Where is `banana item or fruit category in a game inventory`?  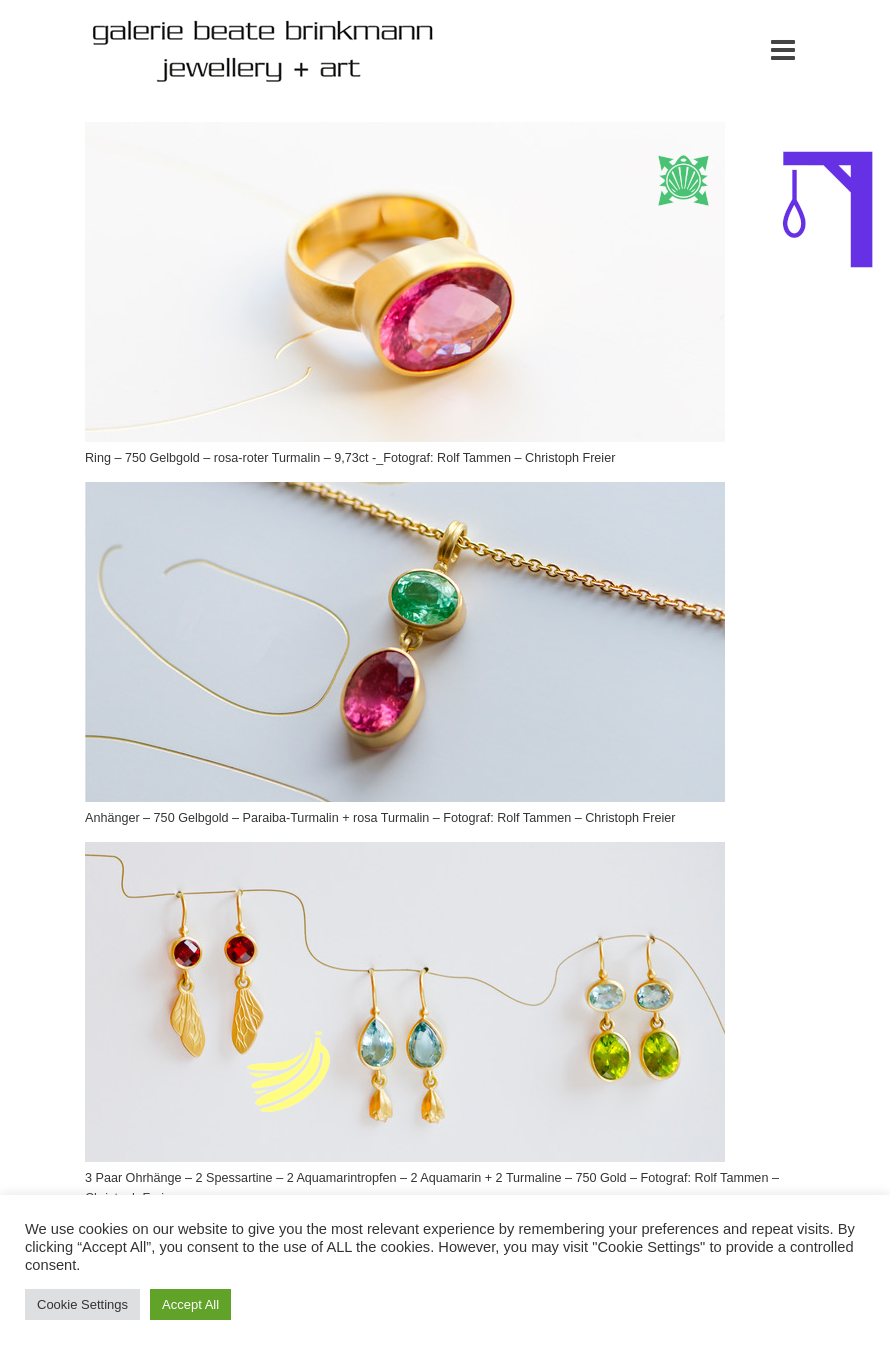
banana item or fruit category in a game inventory is located at coordinates (288, 1071).